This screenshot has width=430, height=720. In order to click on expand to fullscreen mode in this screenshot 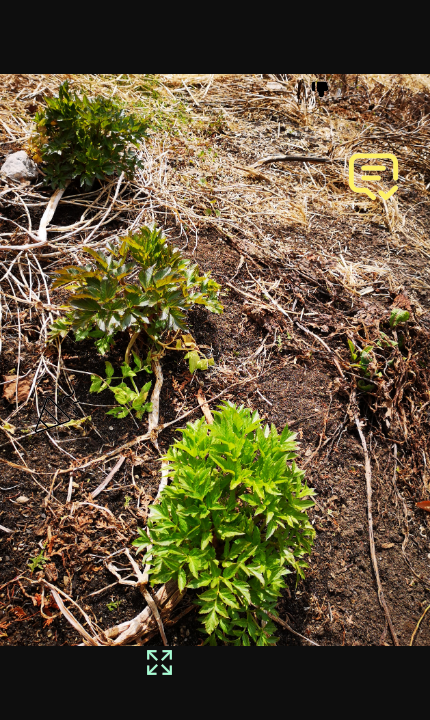, I will do `click(159, 662)`.